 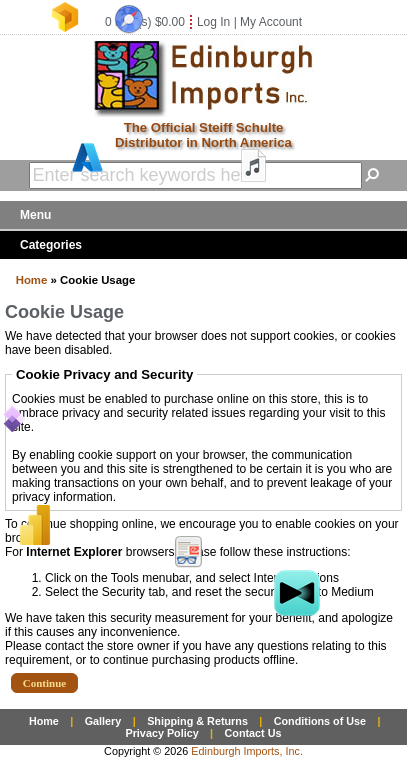 What do you see at coordinates (253, 165) in the screenshot?
I see `open an audio or music file` at bounding box center [253, 165].